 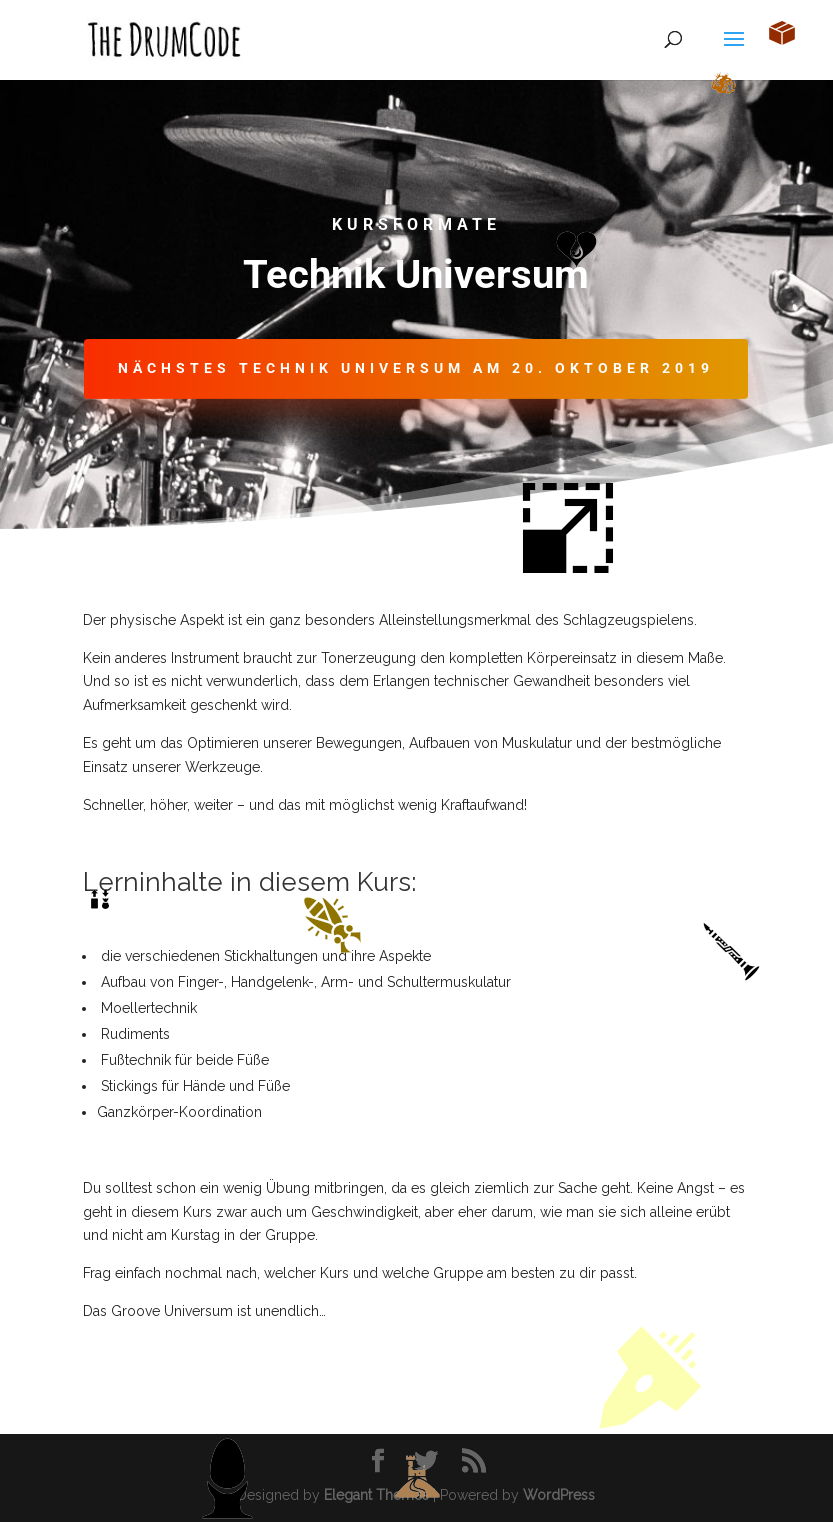 I want to click on view castle or fortress location on map, so click(x=417, y=1475).